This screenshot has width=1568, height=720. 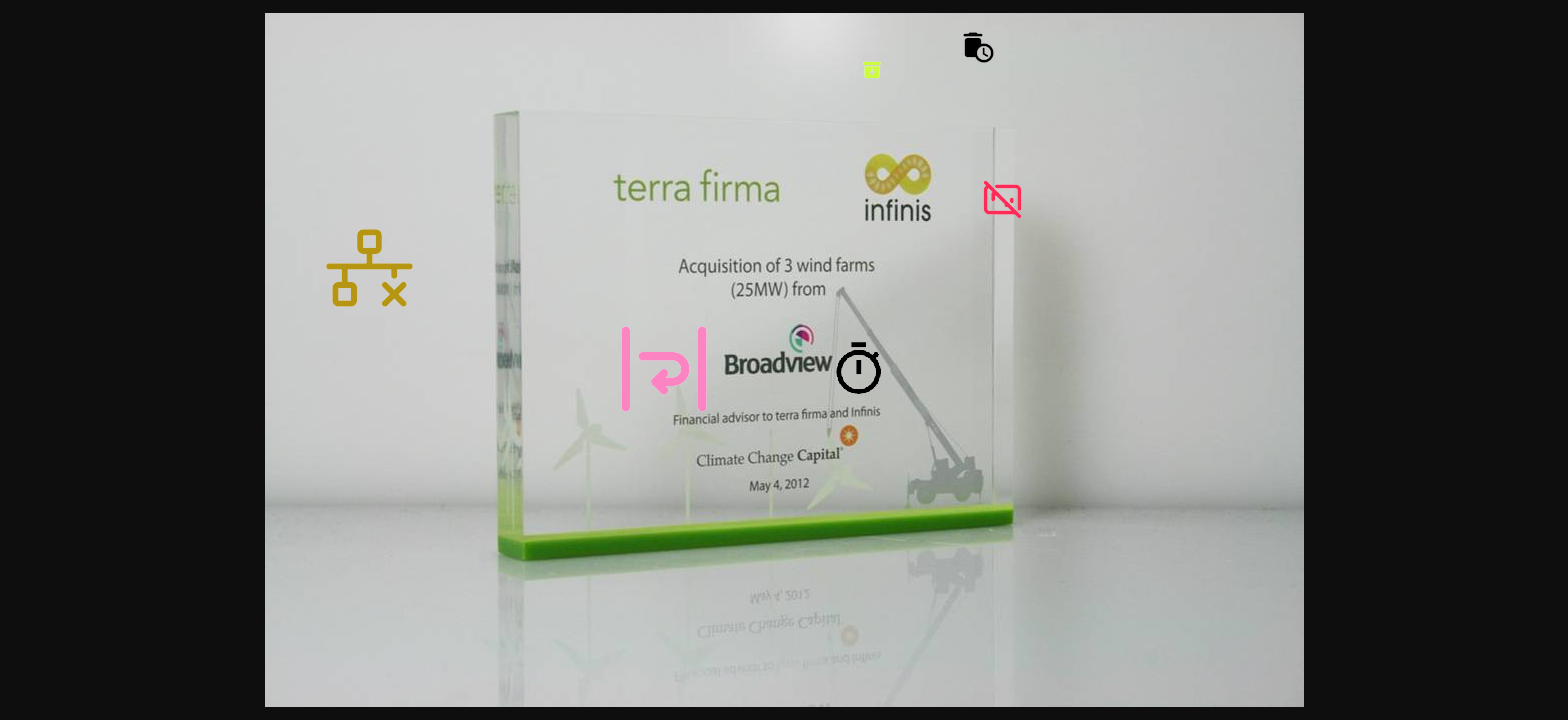 What do you see at coordinates (369, 269) in the screenshot?
I see `network connection error or failure` at bounding box center [369, 269].